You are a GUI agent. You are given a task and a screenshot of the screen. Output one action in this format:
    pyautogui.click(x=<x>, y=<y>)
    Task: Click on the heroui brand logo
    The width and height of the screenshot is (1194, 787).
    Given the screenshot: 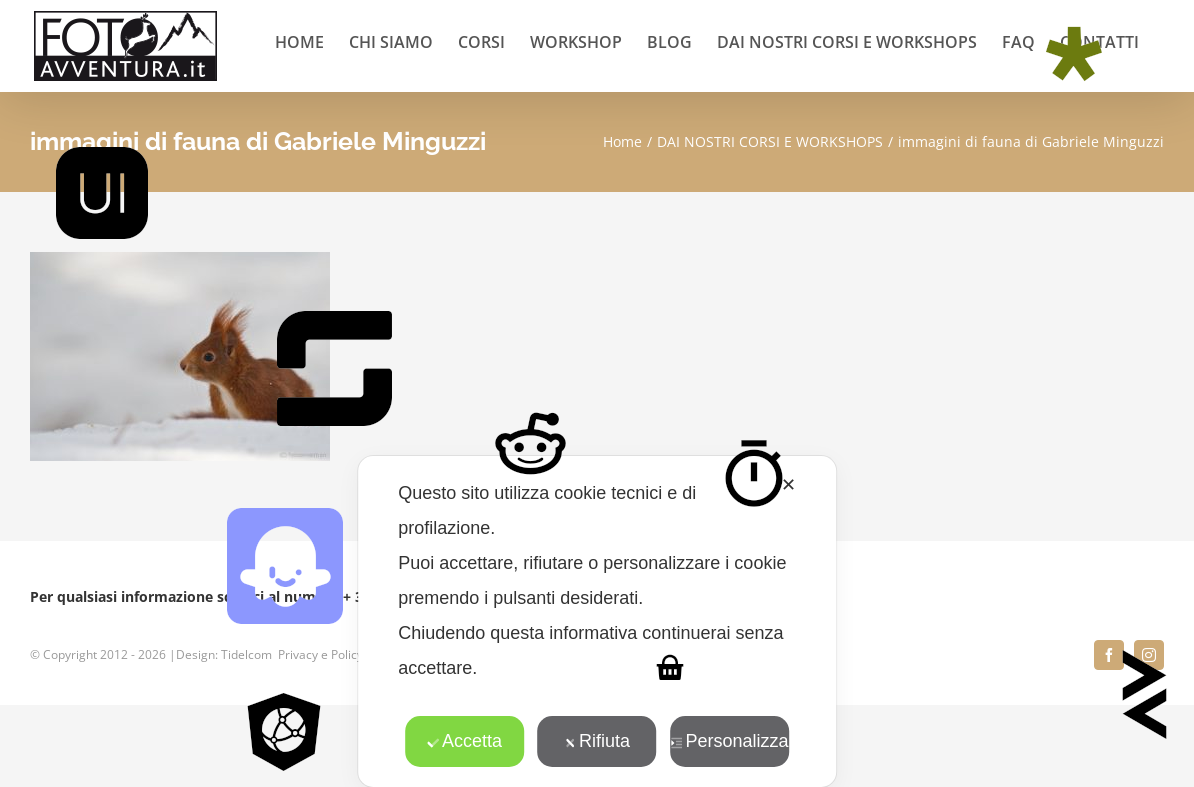 What is the action you would take?
    pyautogui.click(x=102, y=193)
    